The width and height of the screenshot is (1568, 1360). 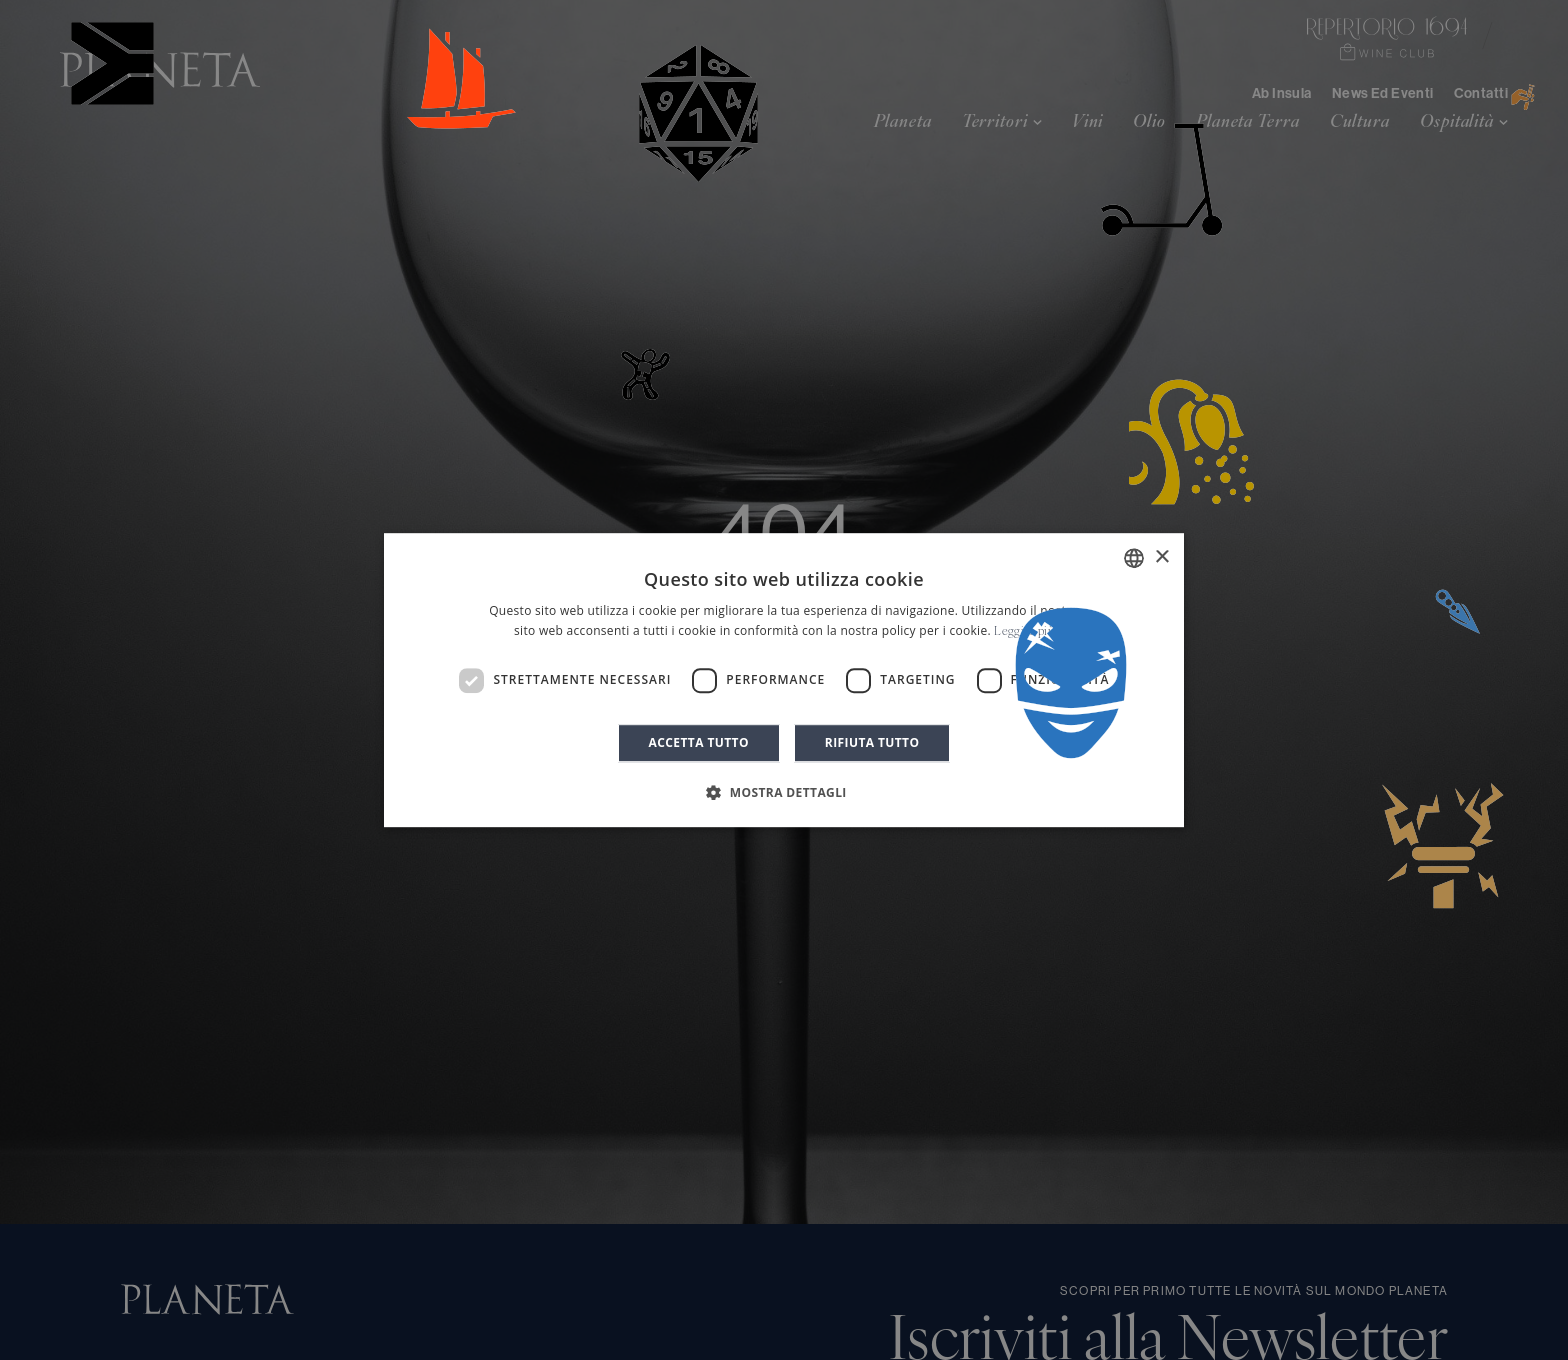 I want to click on activate electrical or energy-based ability, so click(x=1443, y=847).